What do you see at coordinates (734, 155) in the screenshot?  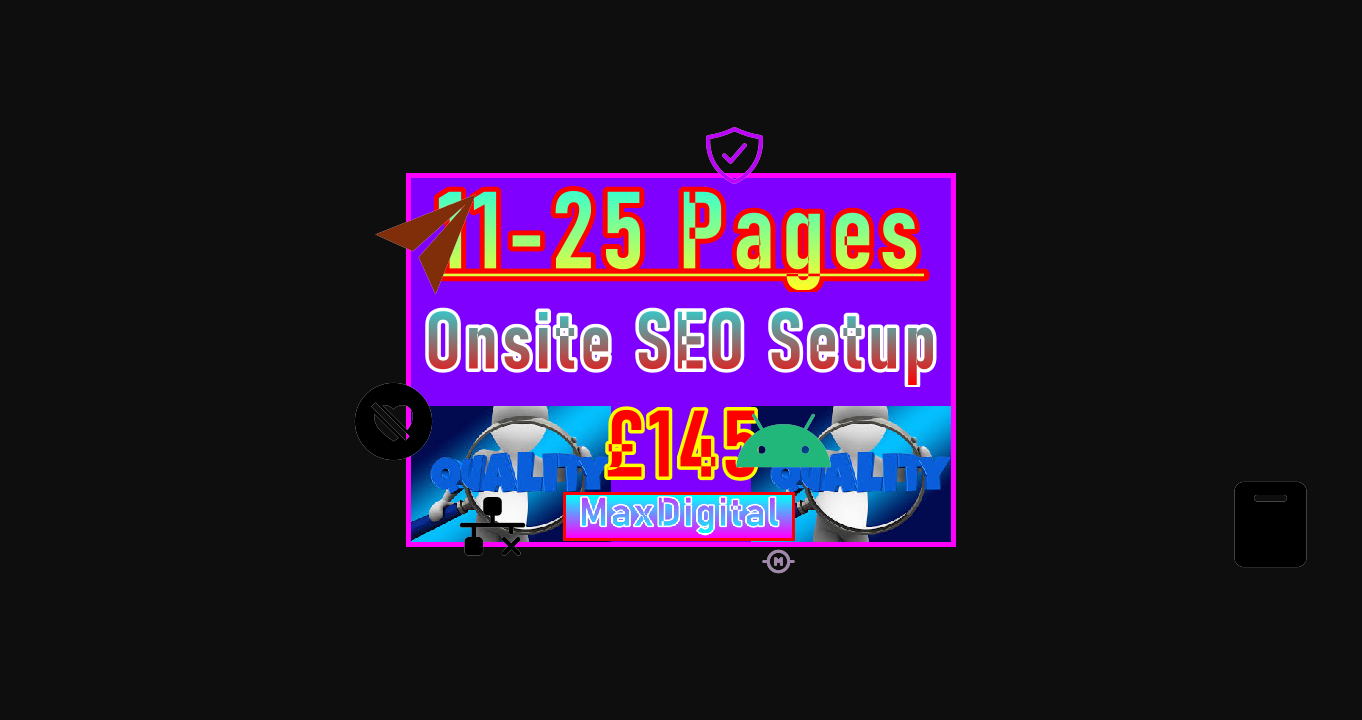 I see `indicates verified security or protection status` at bounding box center [734, 155].